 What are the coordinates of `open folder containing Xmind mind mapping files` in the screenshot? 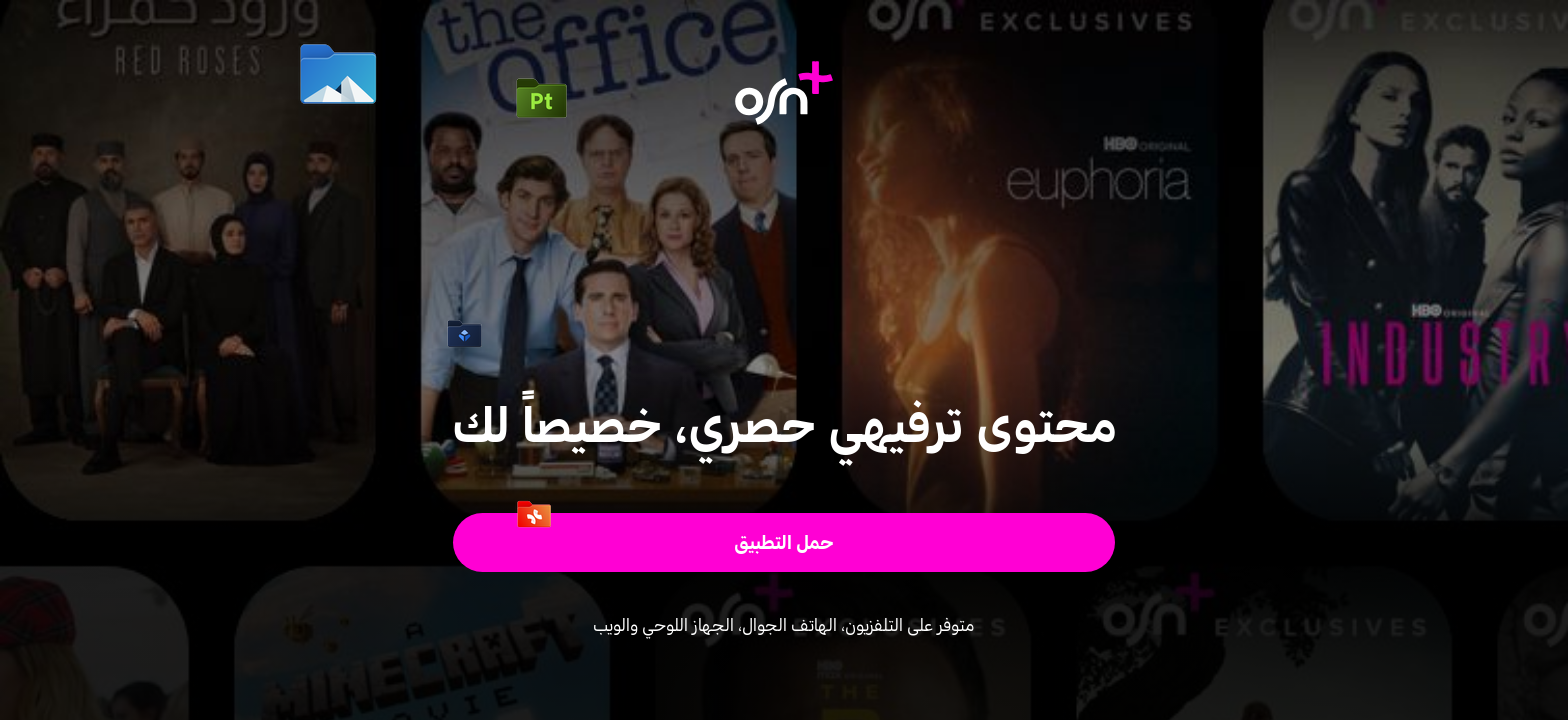 It's located at (534, 515).